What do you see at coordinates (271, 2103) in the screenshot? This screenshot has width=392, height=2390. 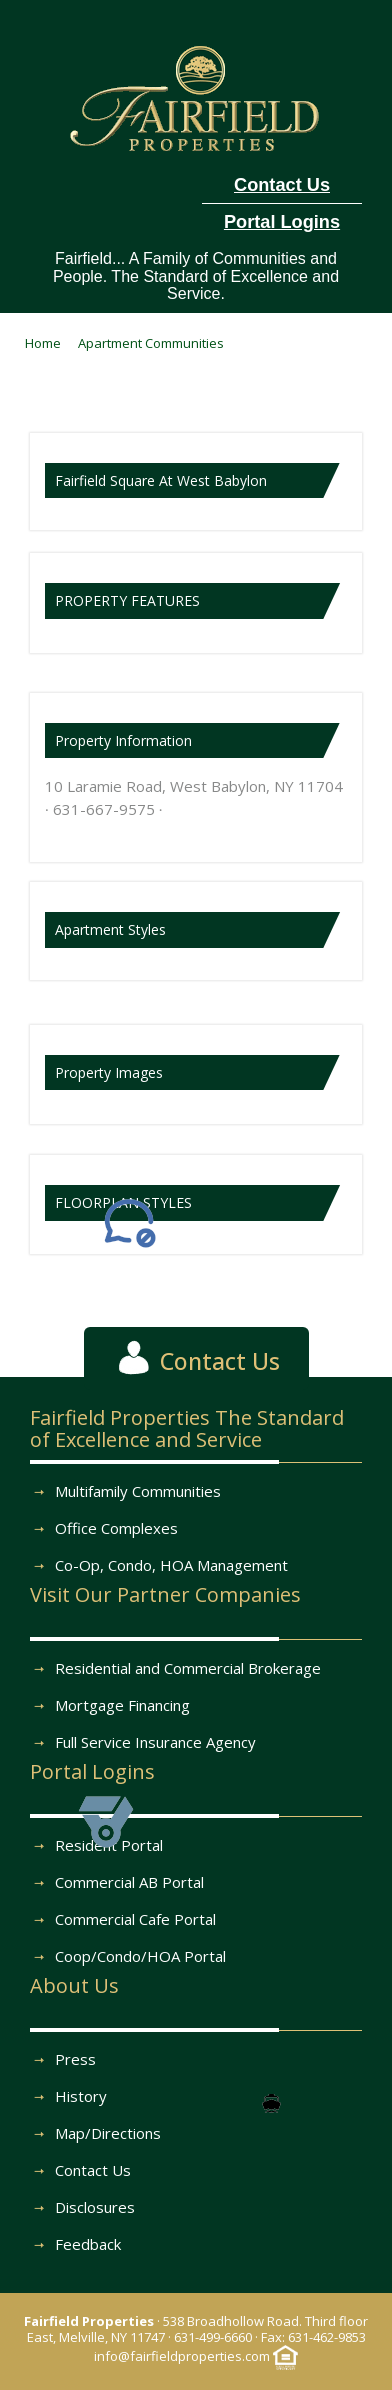 I see `access boat or ferry services` at bounding box center [271, 2103].